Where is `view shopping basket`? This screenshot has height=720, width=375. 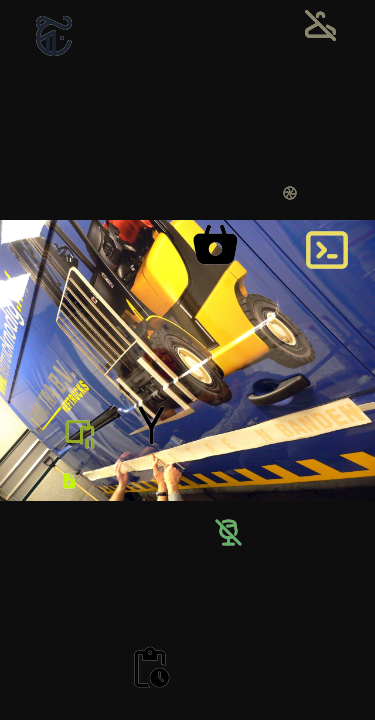 view shopping basket is located at coordinates (215, 244).